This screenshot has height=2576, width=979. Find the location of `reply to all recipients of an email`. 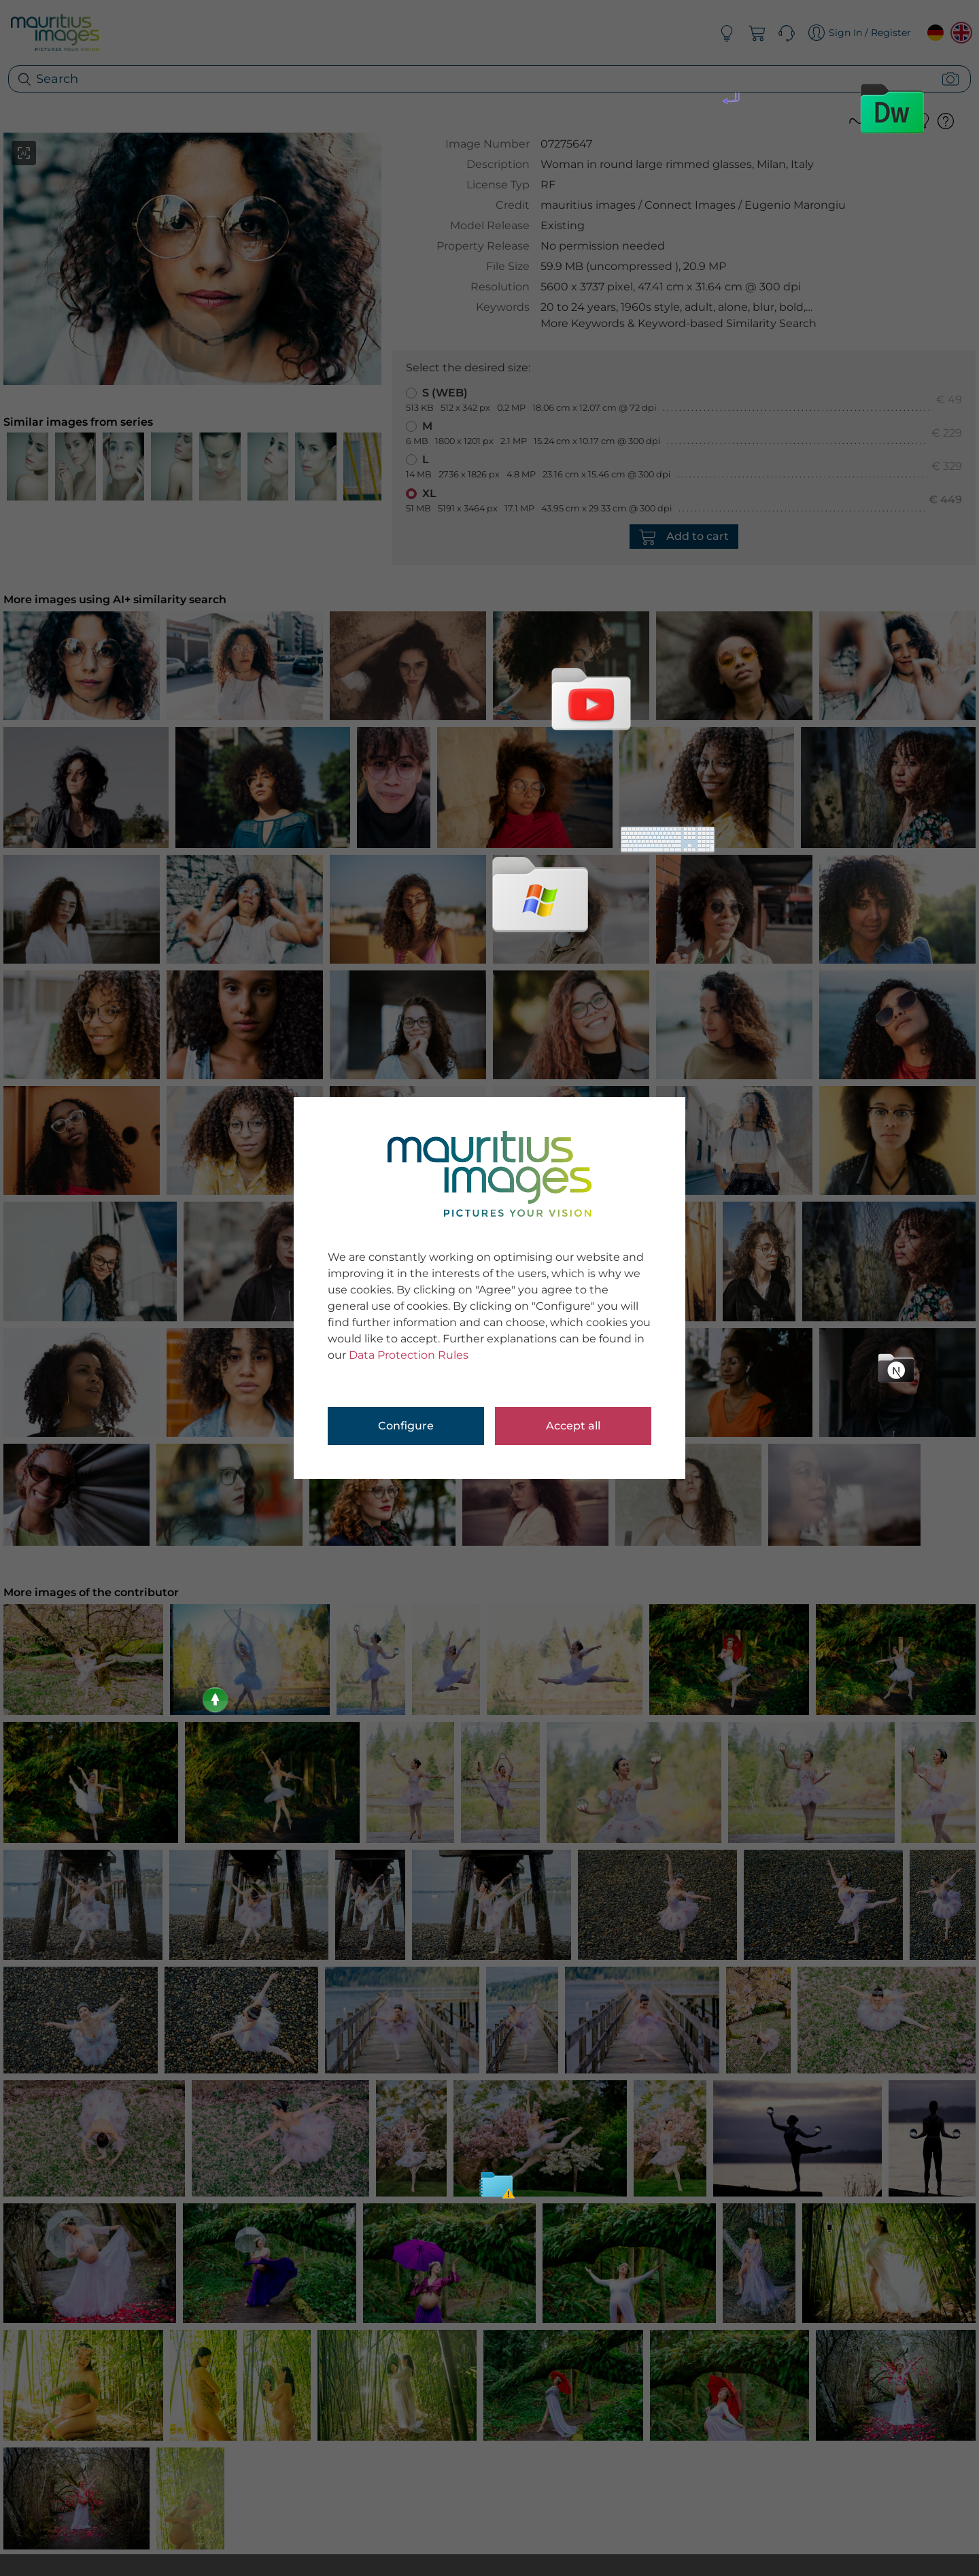

reply to all recipients of an email is located at coordinates (731, 97).